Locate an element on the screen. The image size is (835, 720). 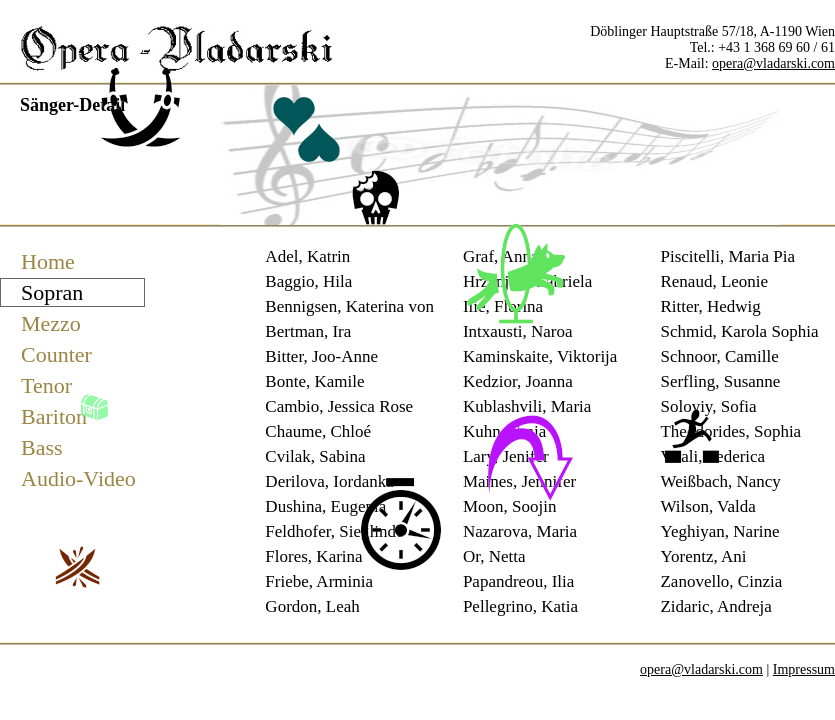
access pet training or agility games is located at coordinates (516, 273).